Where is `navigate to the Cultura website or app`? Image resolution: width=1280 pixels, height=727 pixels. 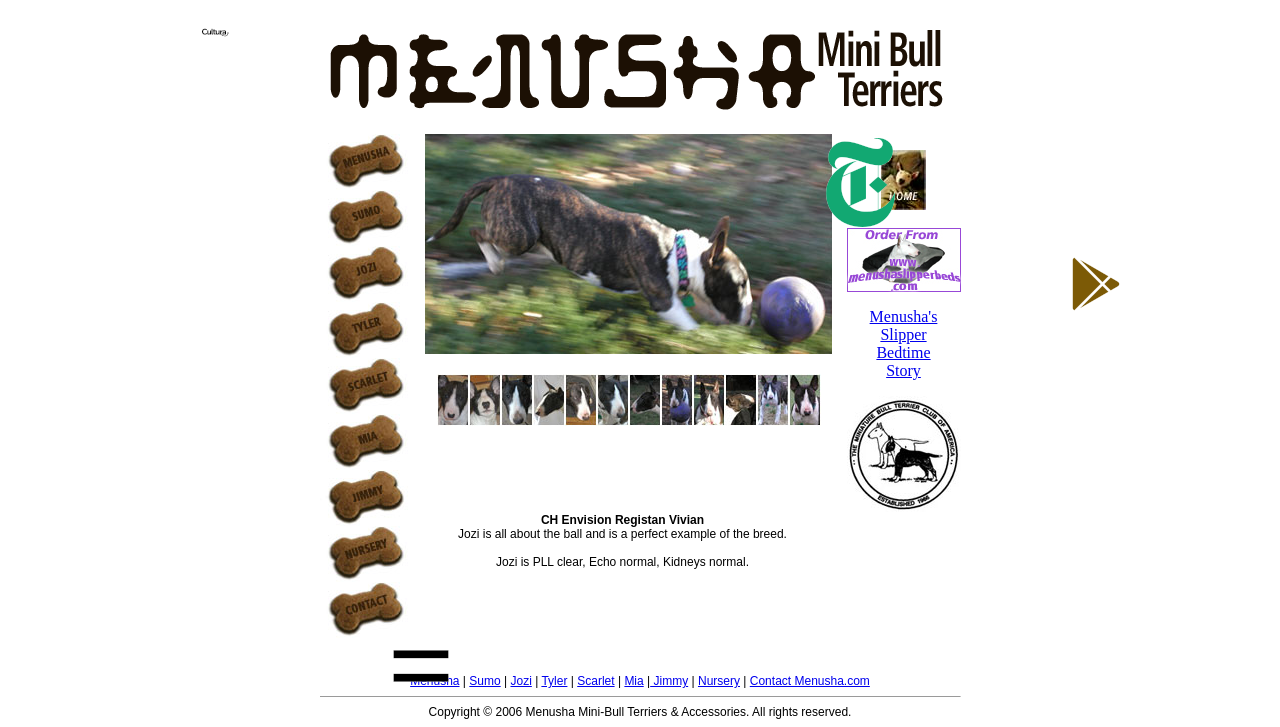 navigate to the Cultura website or app is located at coordinates (215, 32).